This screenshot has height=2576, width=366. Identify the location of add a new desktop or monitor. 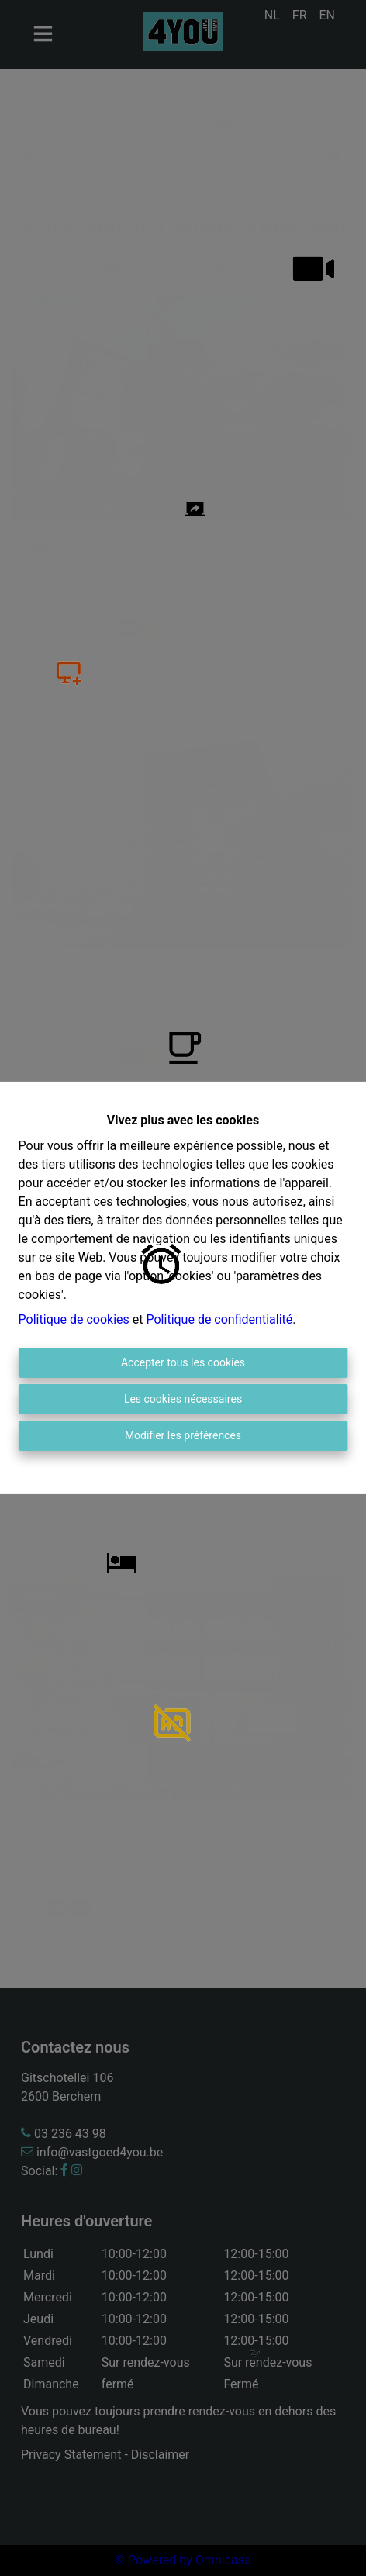
(68, 672).